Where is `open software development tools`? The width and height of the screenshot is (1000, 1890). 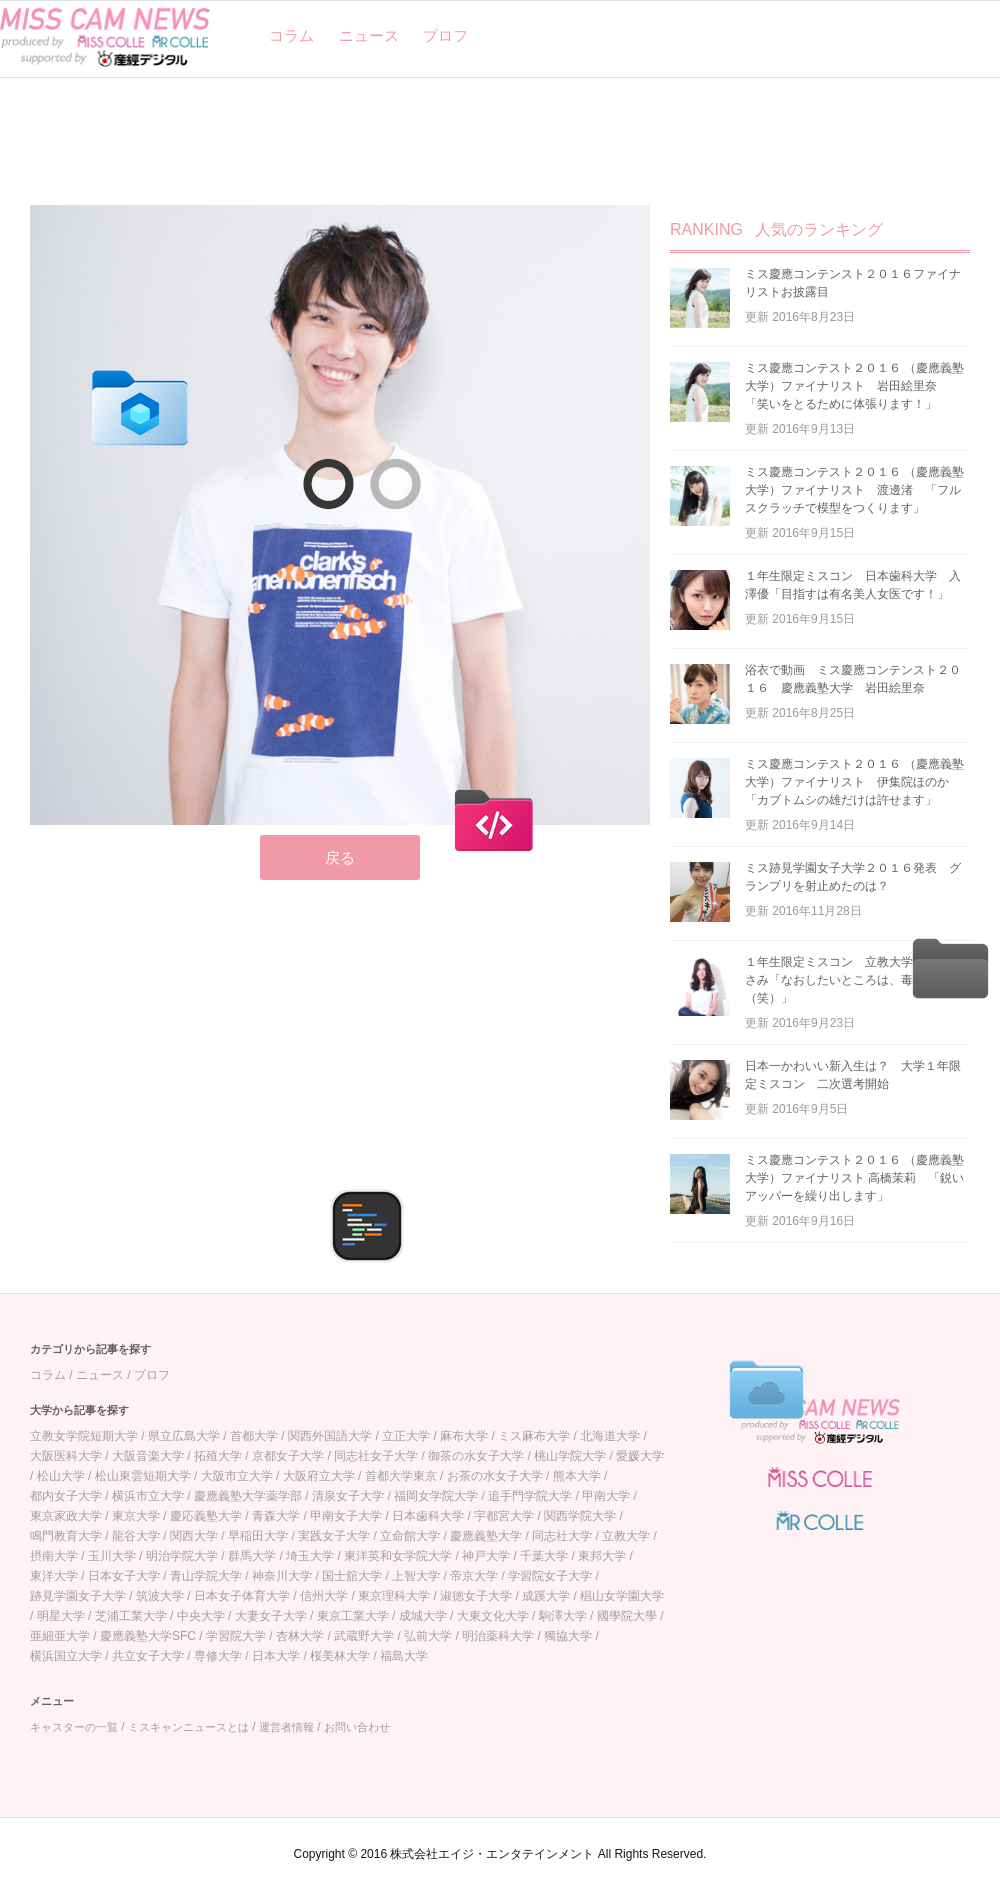 open software development tools is located at coordinates (367, 1226).